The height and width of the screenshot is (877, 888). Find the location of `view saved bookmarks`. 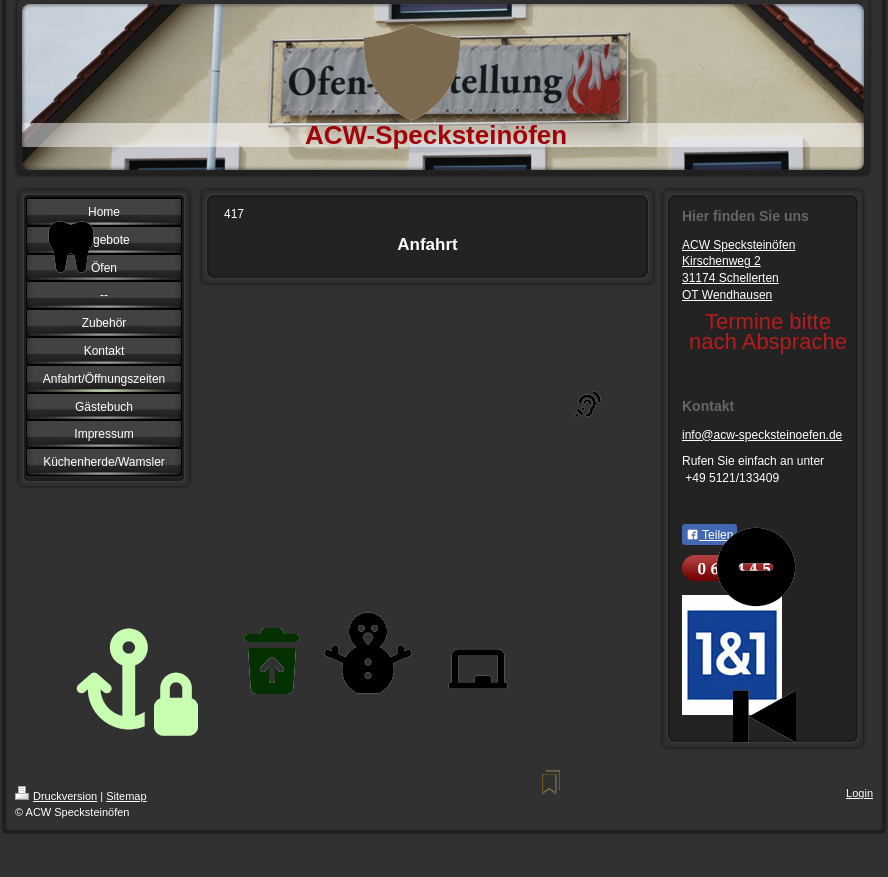

view saved bookmarks is located at coordinates (551, 782).